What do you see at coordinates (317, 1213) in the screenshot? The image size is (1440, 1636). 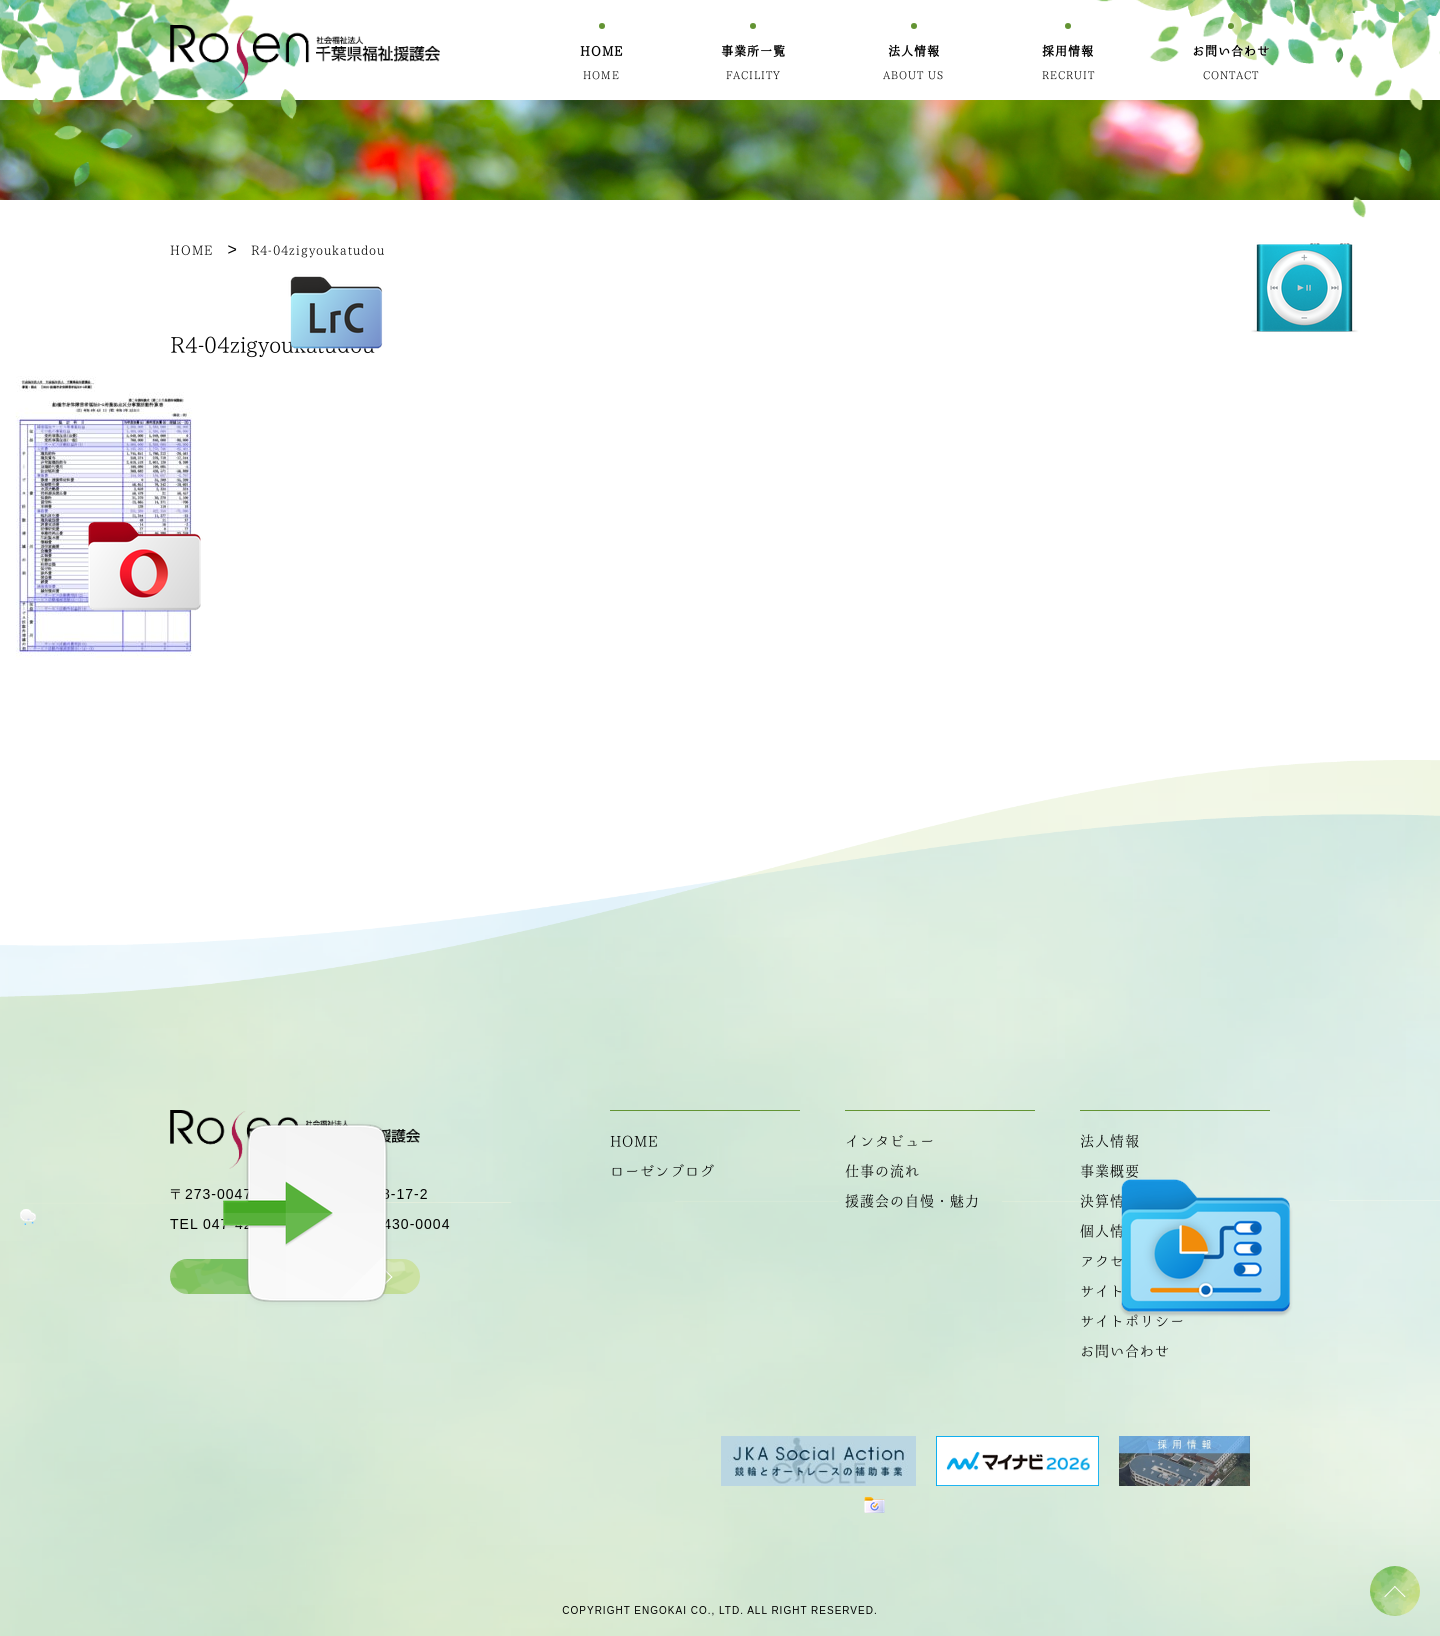 I see `import a document or file` at bounding box center [317, 1213].